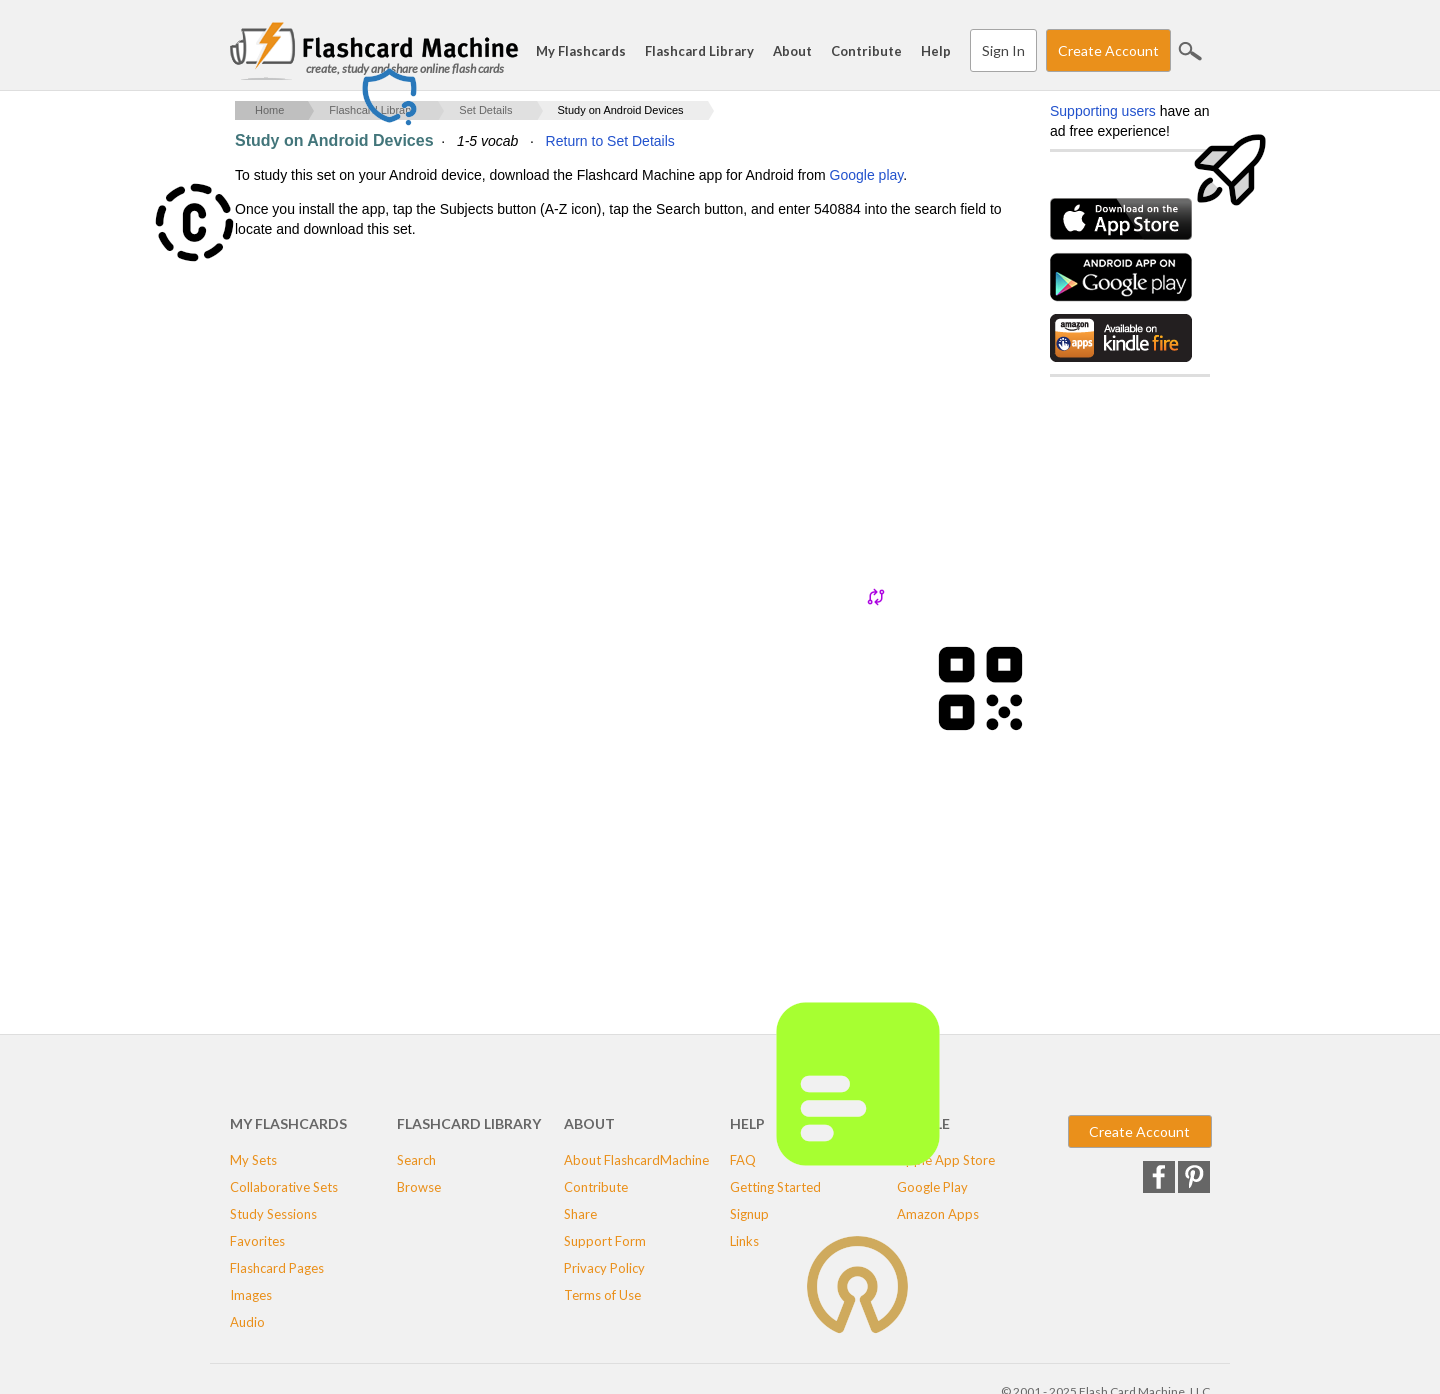 This screenshot has width=1440, height=1394. I want to click on swap or exchange items, so click(876, 597).